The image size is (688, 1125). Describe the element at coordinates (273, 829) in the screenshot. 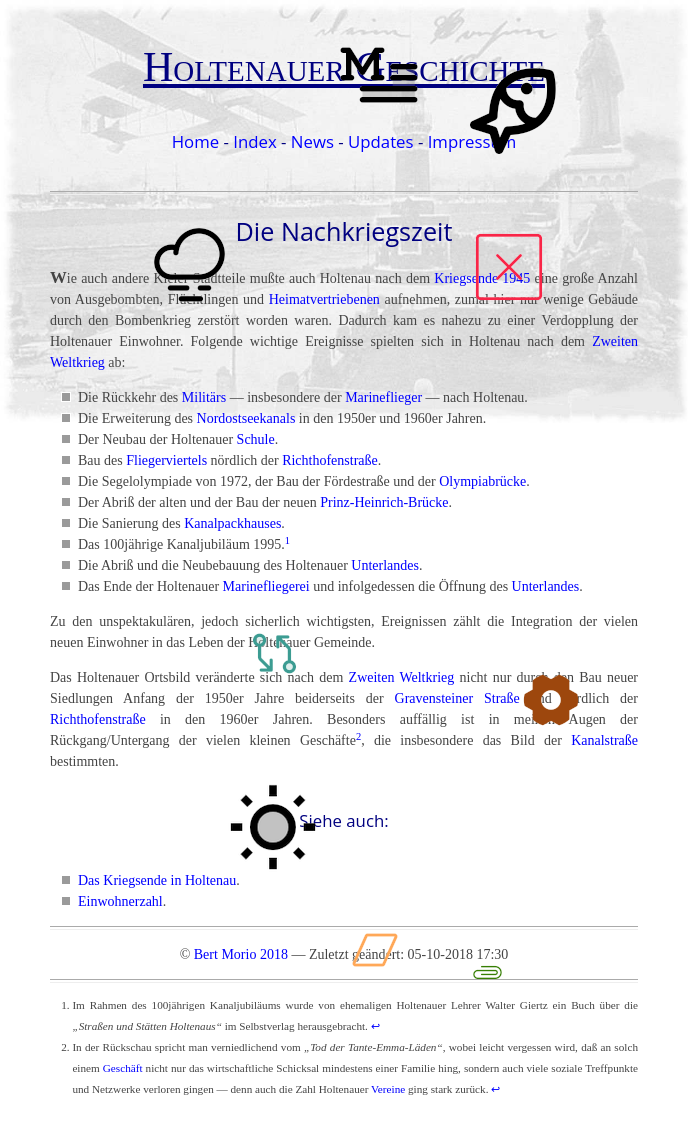

I see `toggle light mode or bright theme` at that location.